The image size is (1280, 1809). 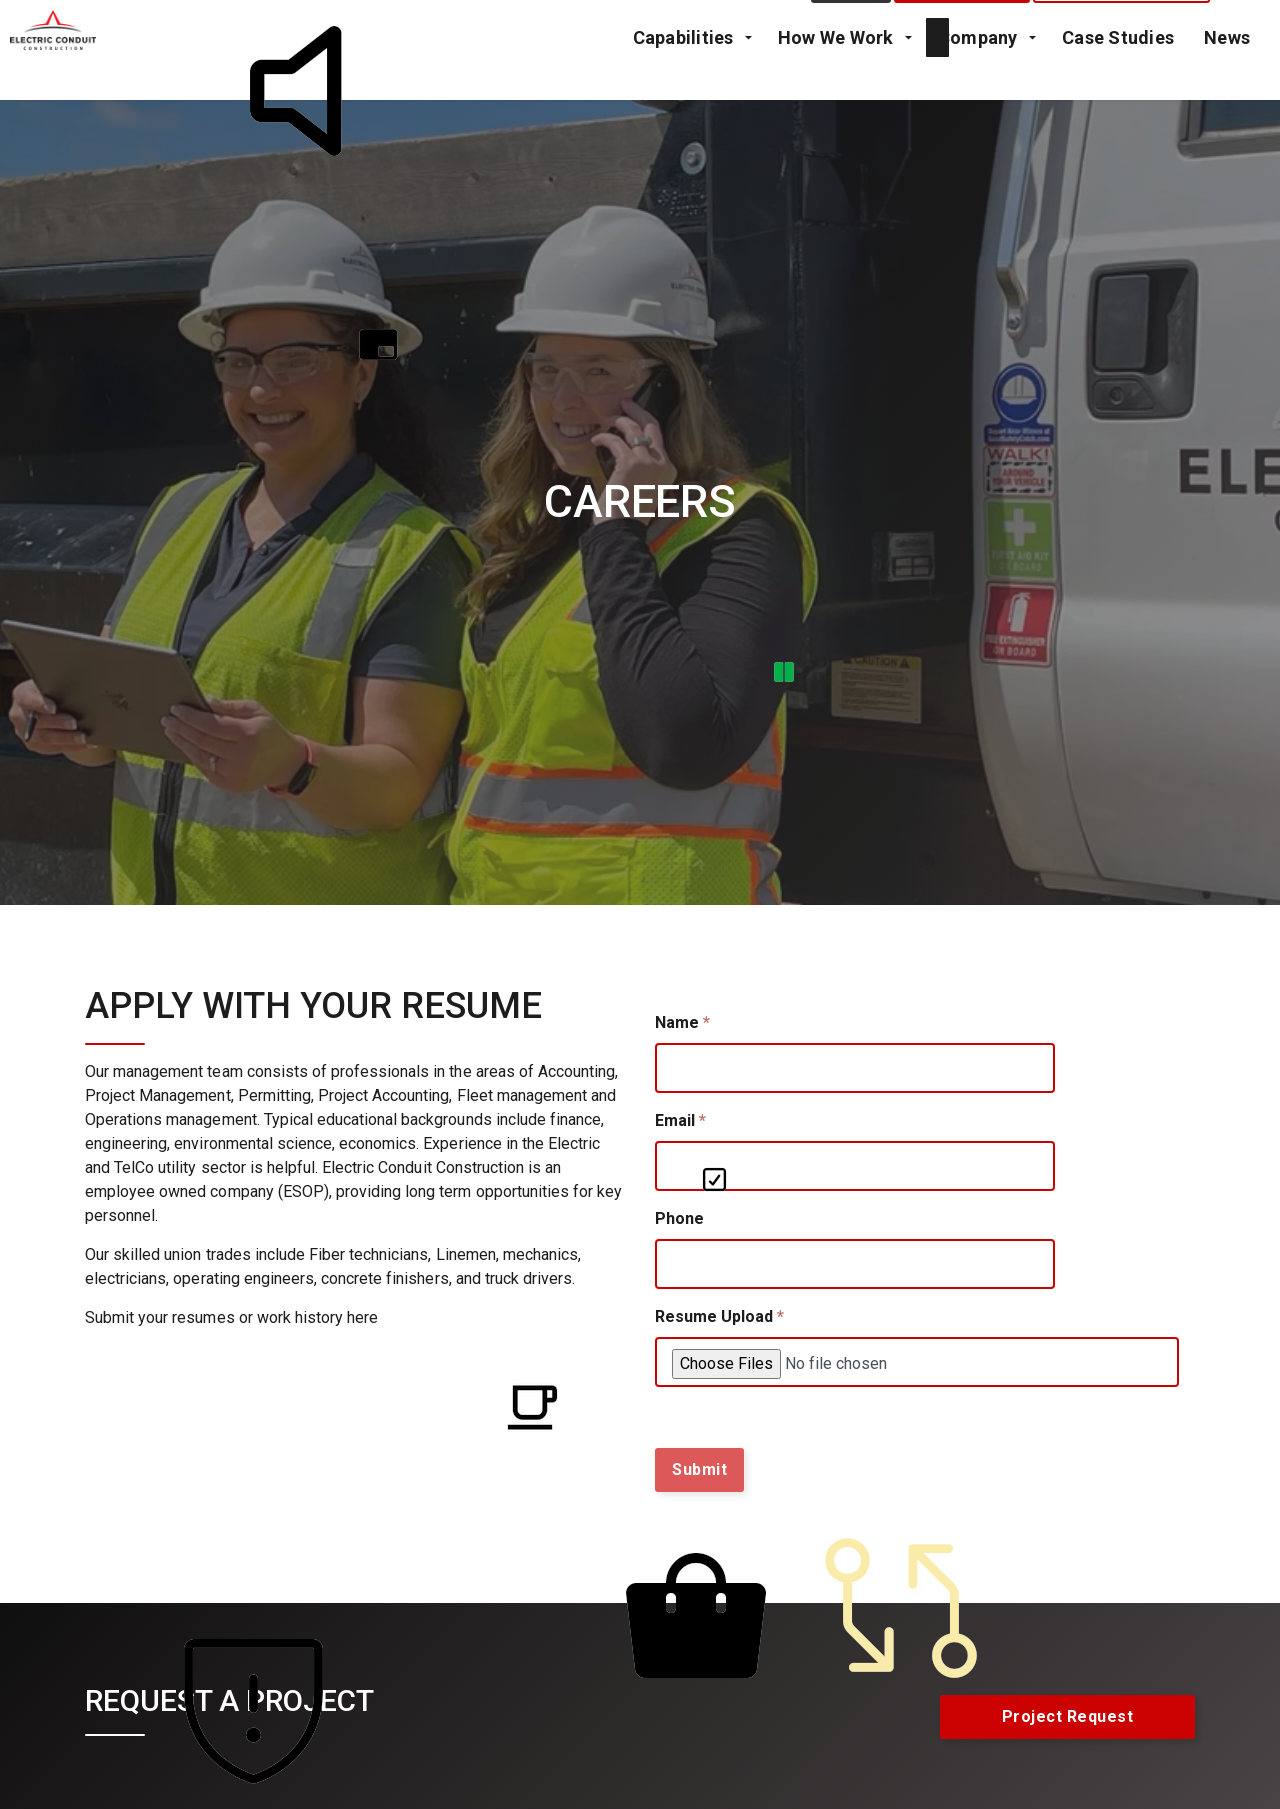 What do you see at coordinates (784, 672) in the screenshot?
I see `split view horizontally` at bounding box center [784, 672].